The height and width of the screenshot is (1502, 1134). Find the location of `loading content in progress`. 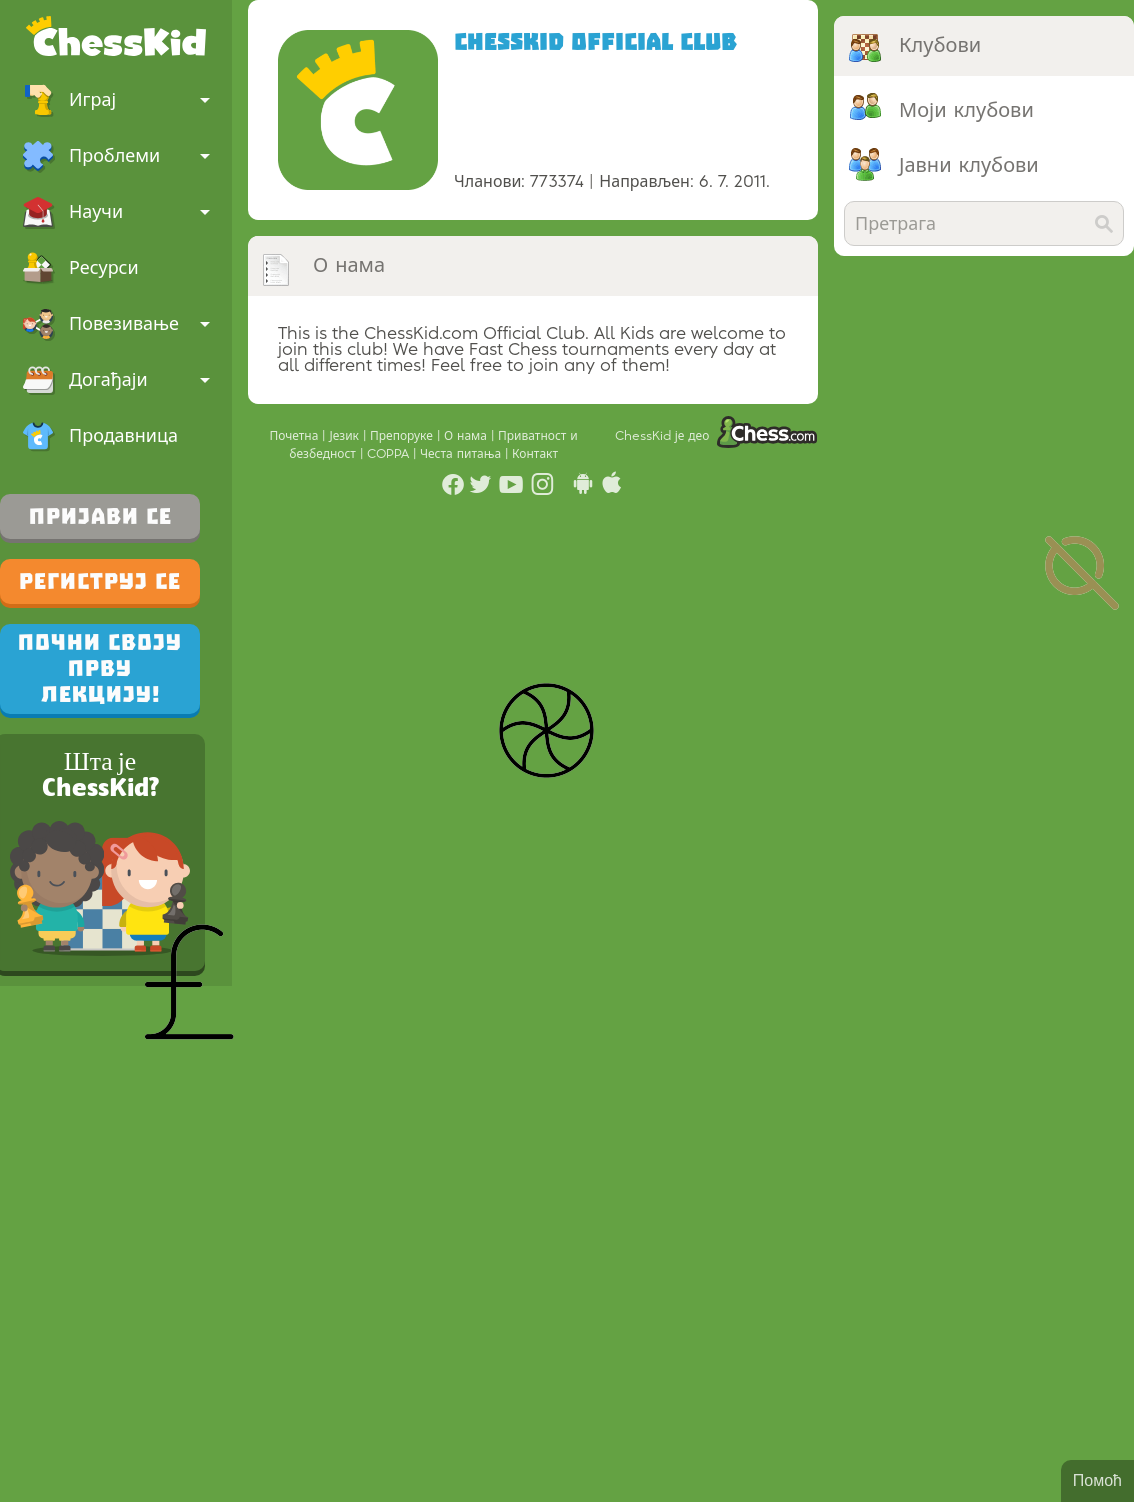

loading content in progress is located at coordinates (546, 730).